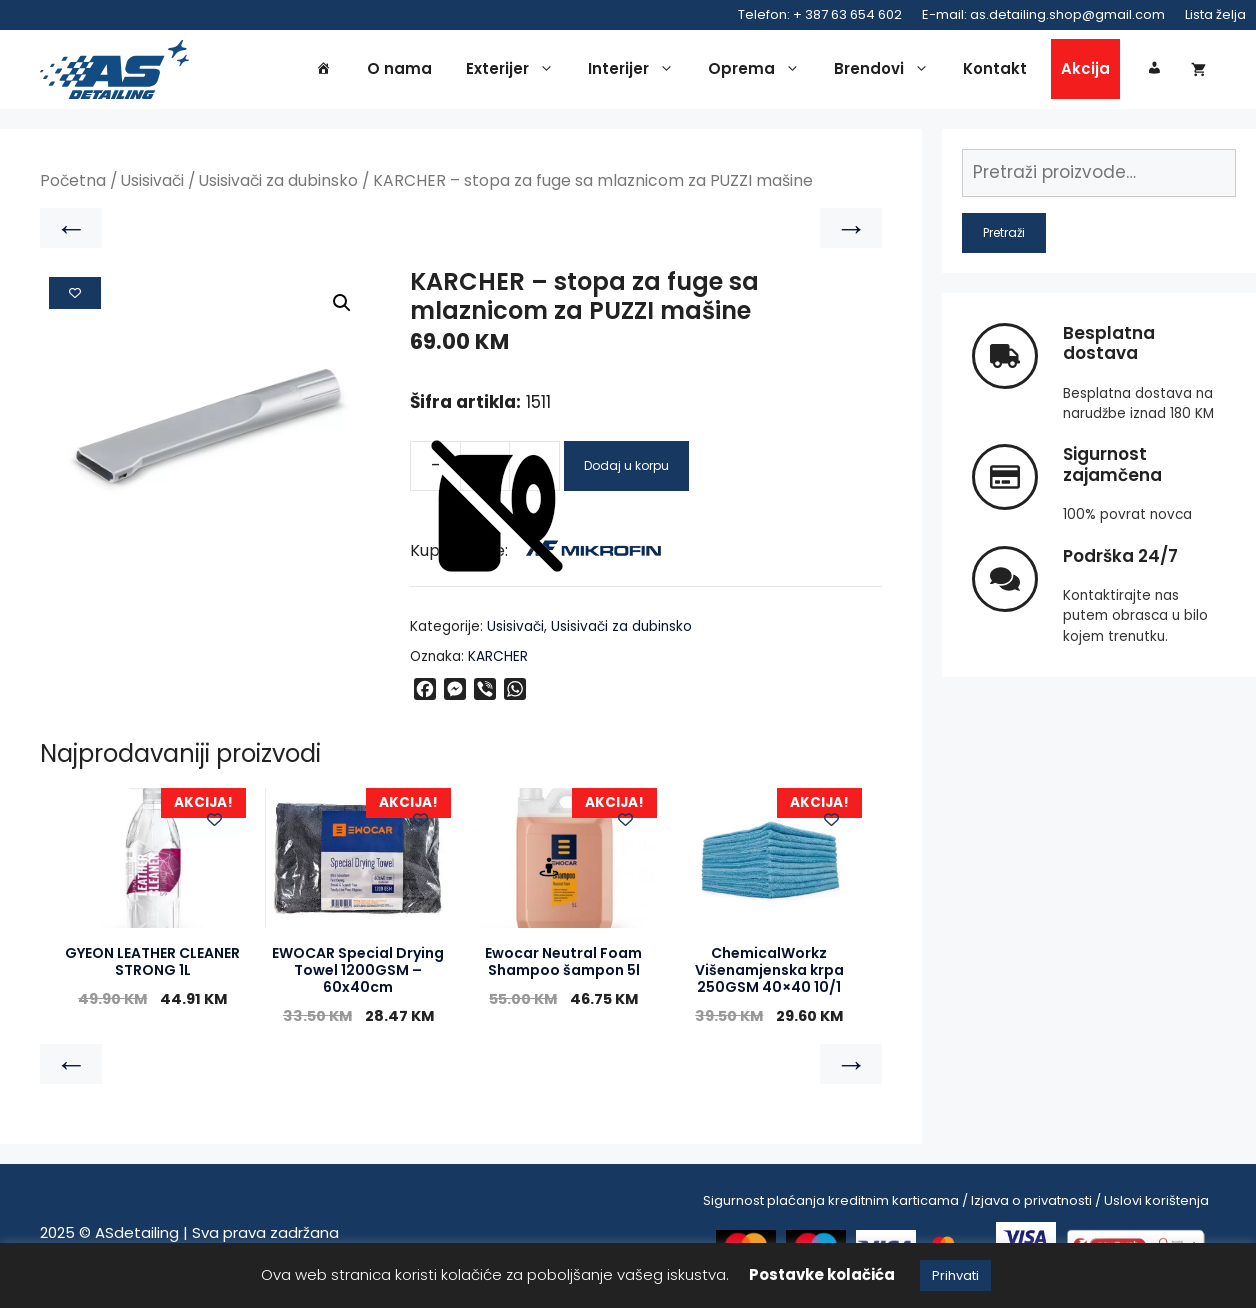 The image size is (1256, 1308). What do you see at coordinates (549, 867) in the screenshot?
I see `access street view mode` at bounding box center [549, 867].